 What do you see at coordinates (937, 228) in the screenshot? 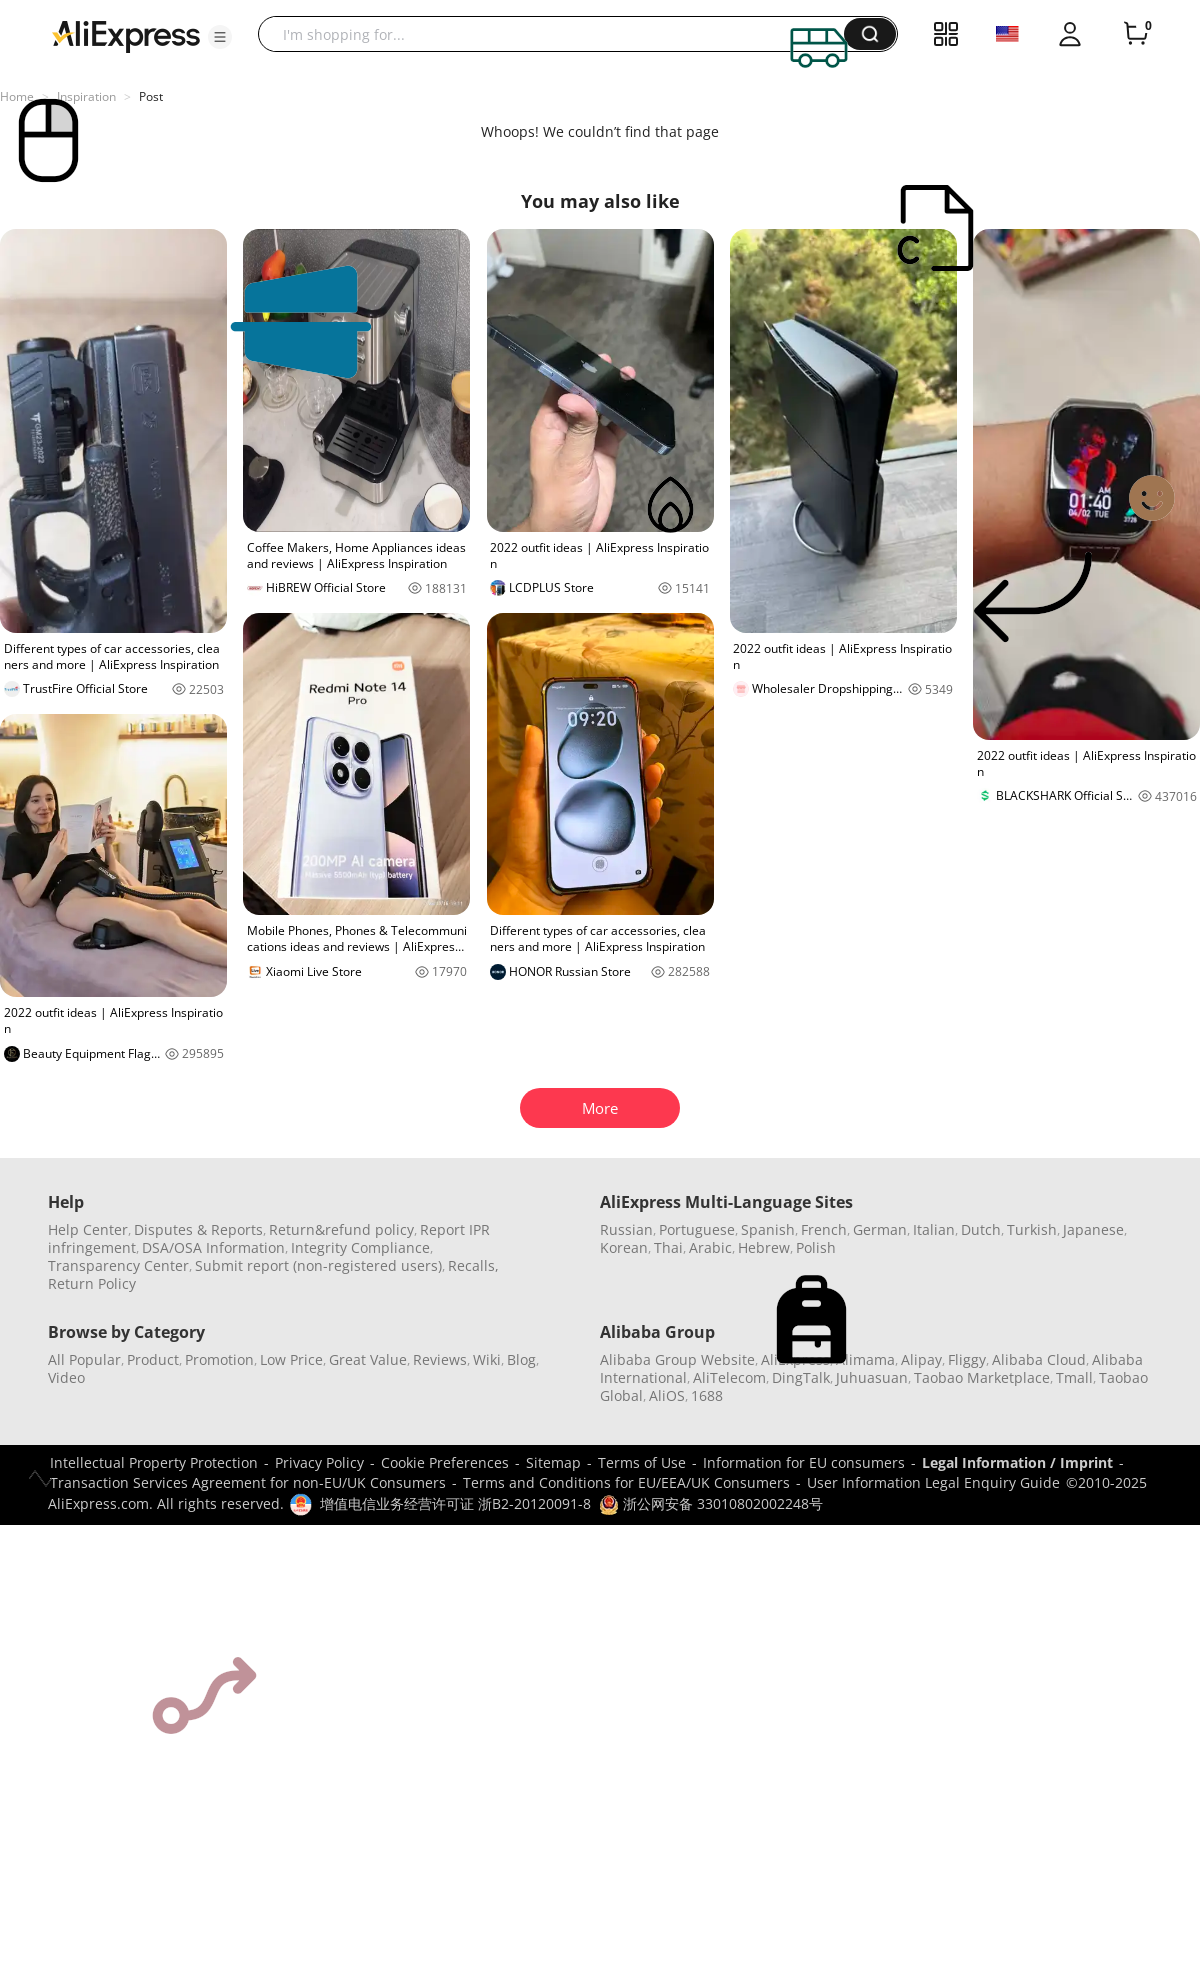
I see `open a C programming language file` at bounding box center [937, 228].